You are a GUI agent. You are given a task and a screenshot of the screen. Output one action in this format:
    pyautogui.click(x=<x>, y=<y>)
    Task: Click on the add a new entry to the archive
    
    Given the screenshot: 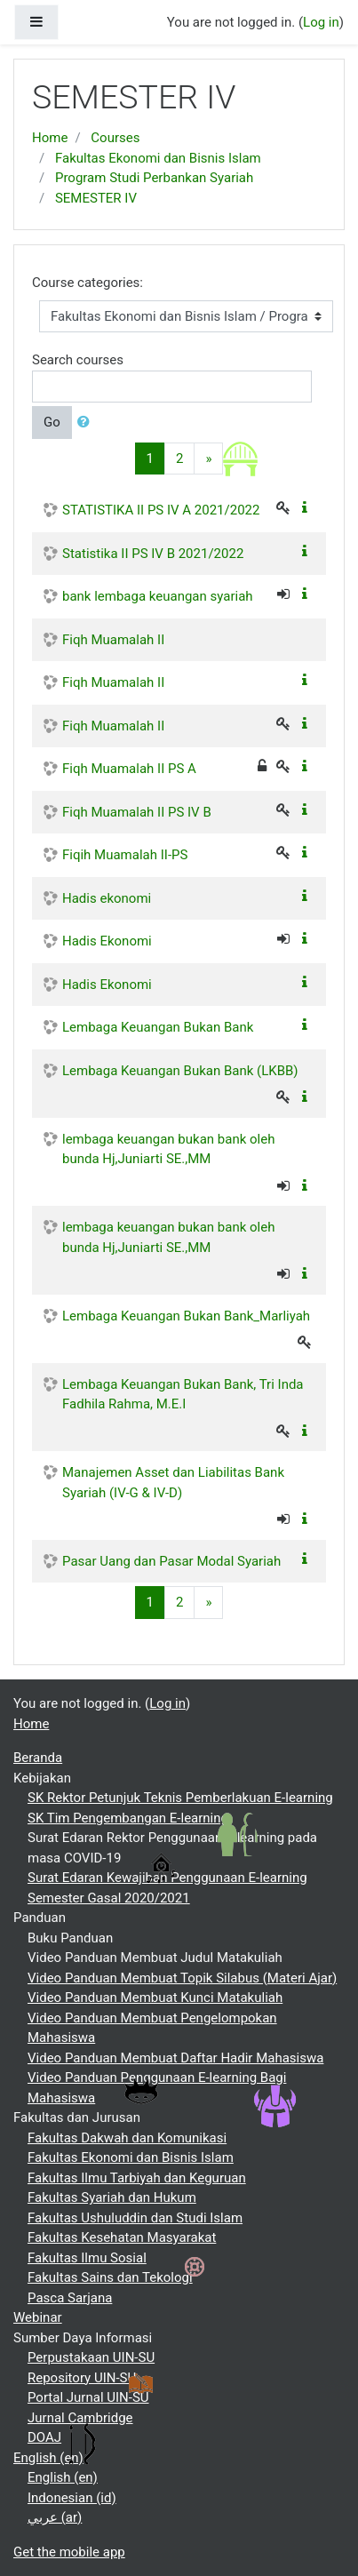 What is the action you would take?
    pyautogui.click(x=140, y=2384)
    